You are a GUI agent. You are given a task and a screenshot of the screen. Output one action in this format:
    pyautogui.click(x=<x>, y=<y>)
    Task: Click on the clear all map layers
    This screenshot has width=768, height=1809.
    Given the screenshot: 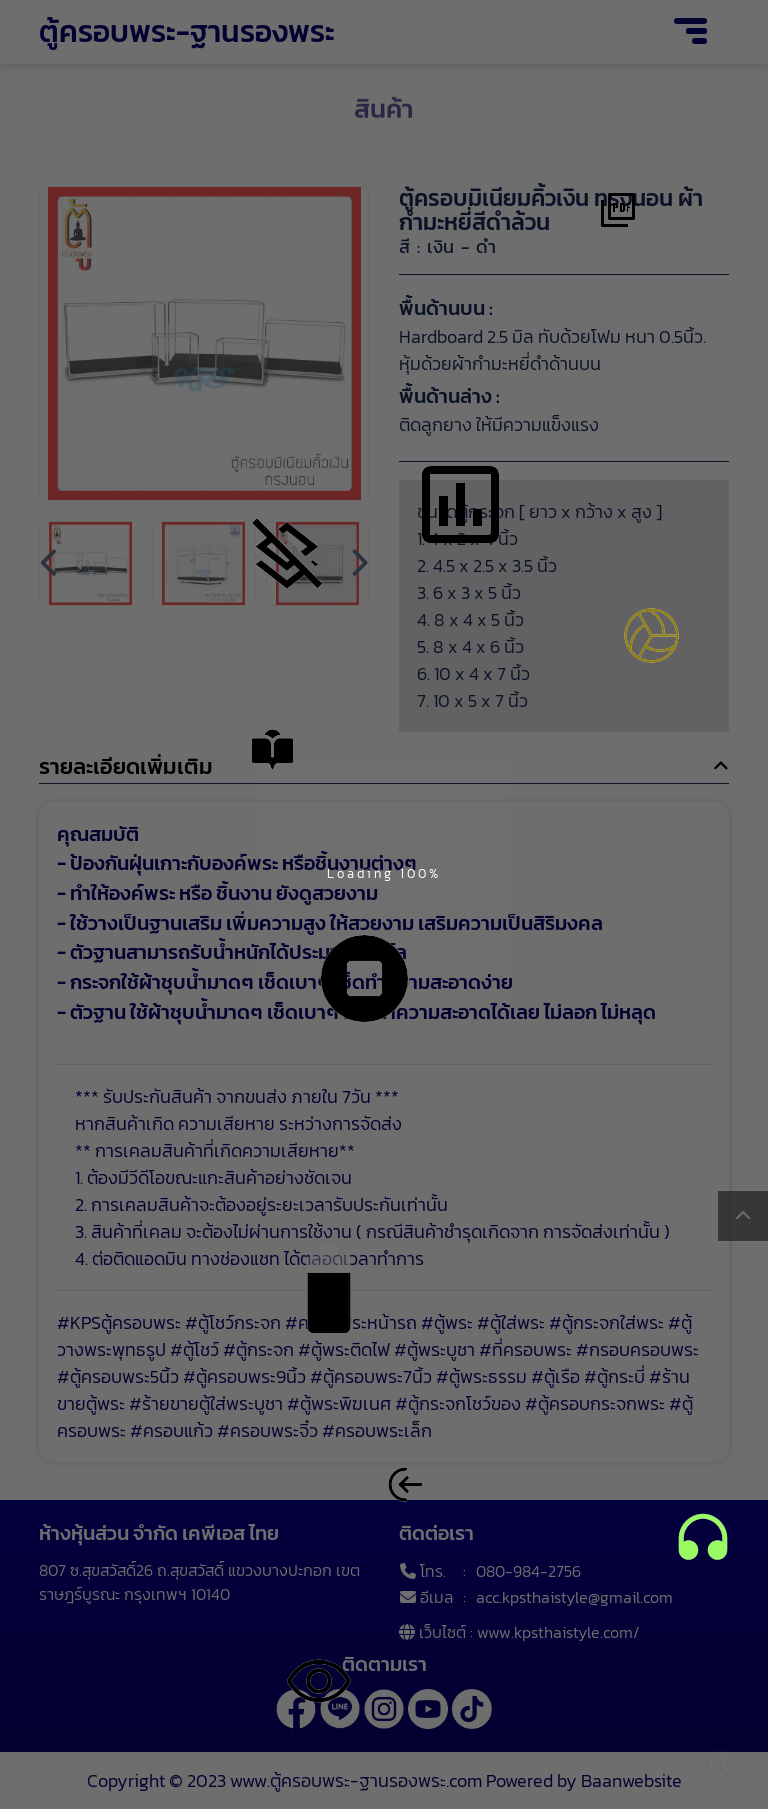 What is the action you would take?
    pyautogui.click(x=287, y=557)
    